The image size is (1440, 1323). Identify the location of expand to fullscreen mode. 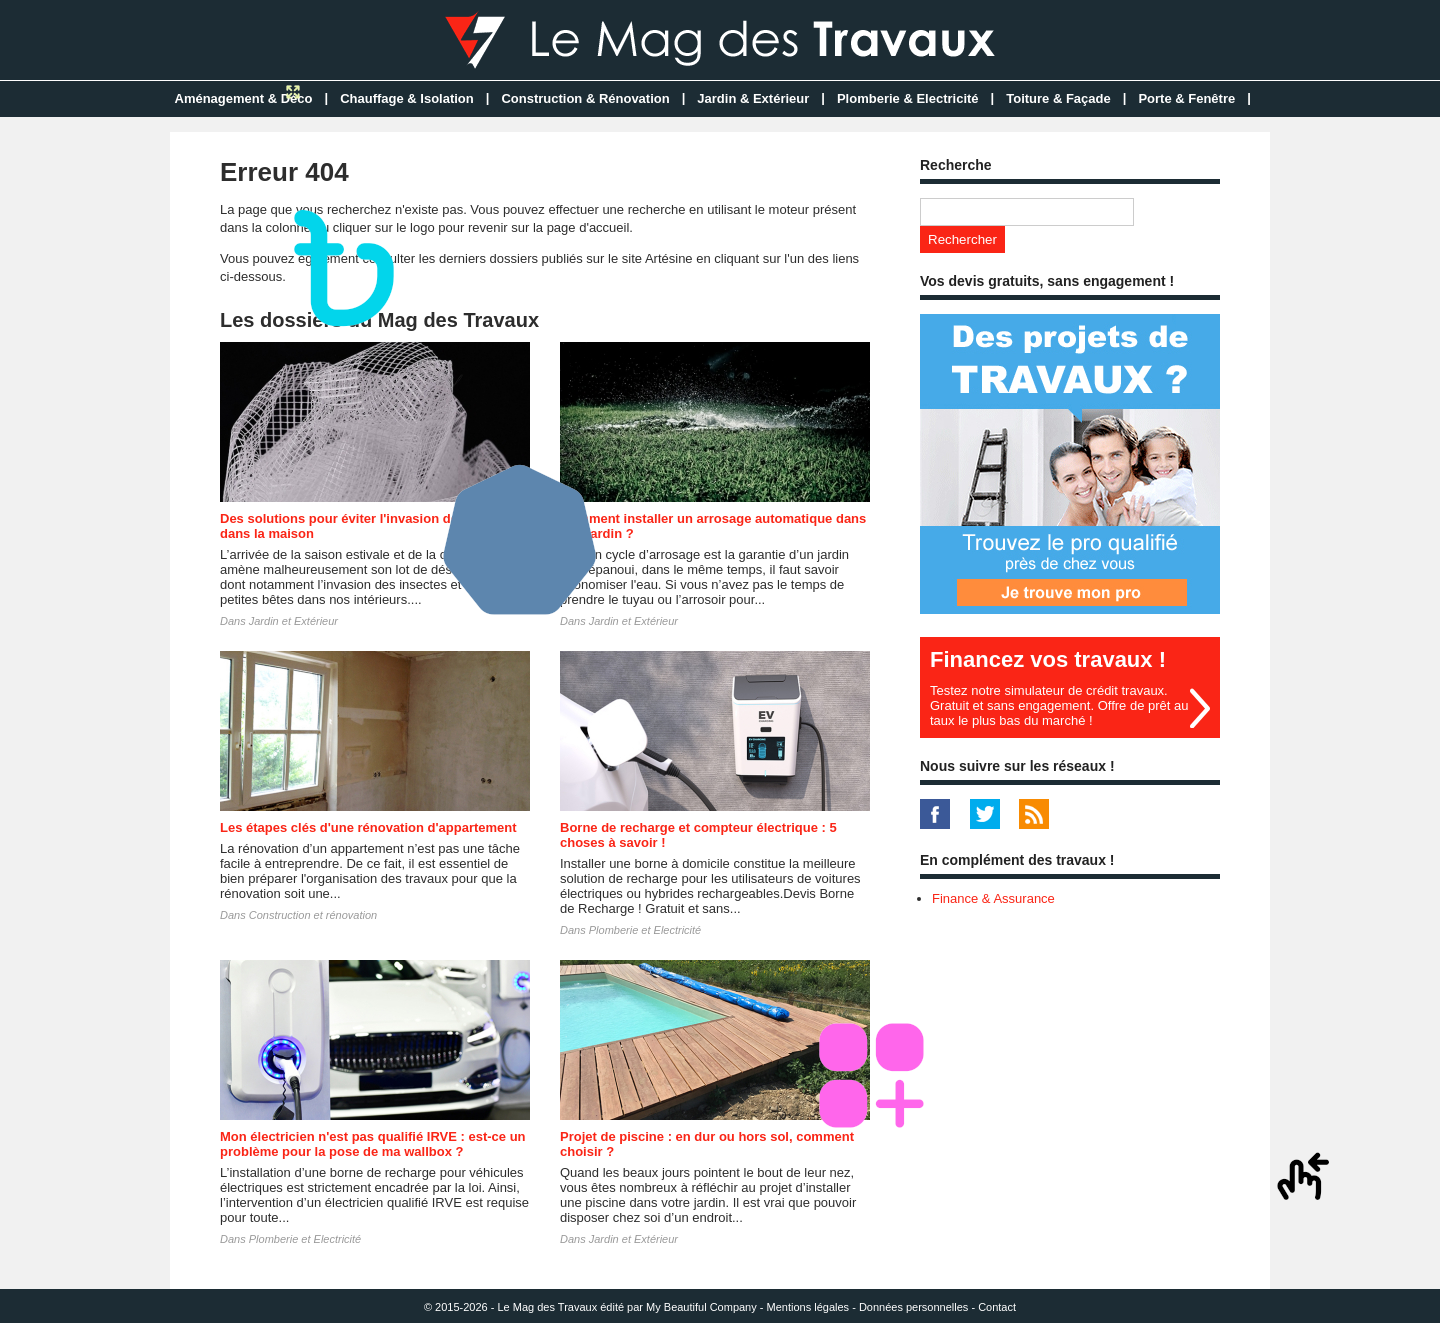
(293, 92).